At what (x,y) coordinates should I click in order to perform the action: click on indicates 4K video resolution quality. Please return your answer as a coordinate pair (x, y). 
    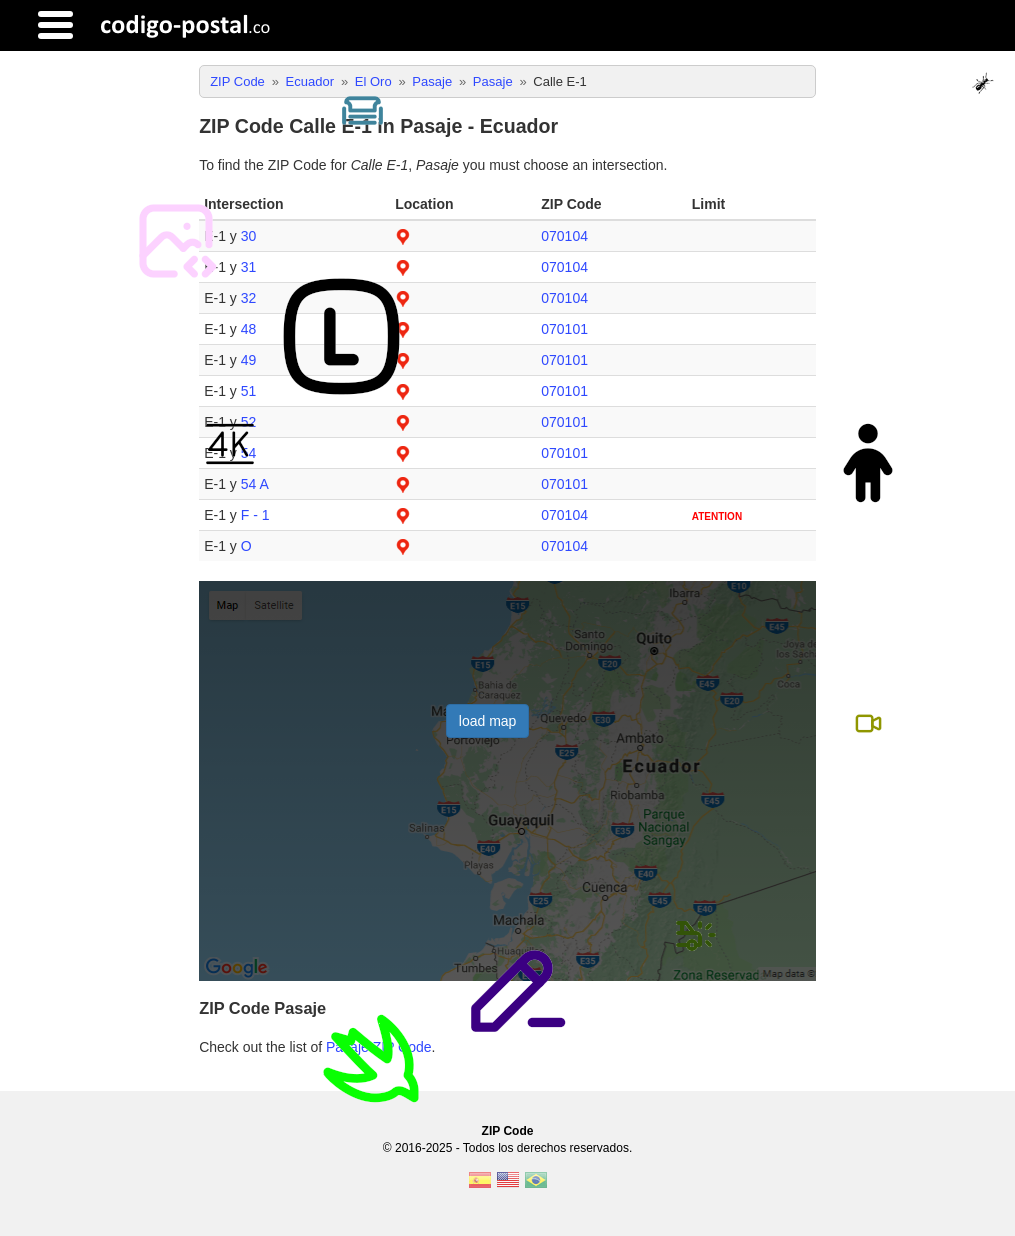
    Looking at the image, I should click on (230, 444).